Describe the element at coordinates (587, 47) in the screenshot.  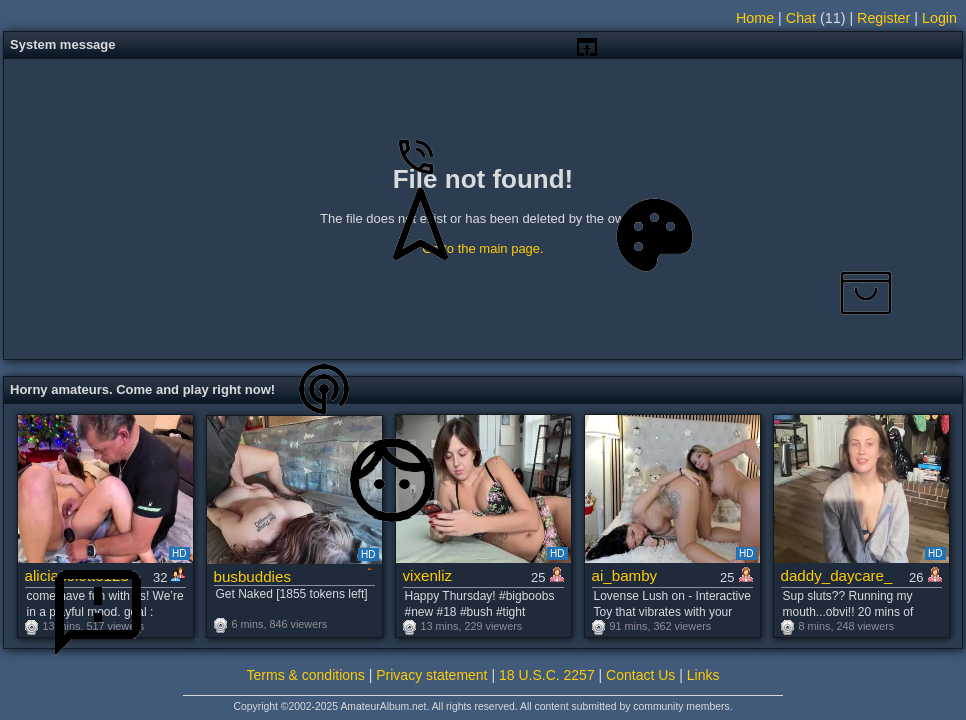
I see `open link in browser` at that location.